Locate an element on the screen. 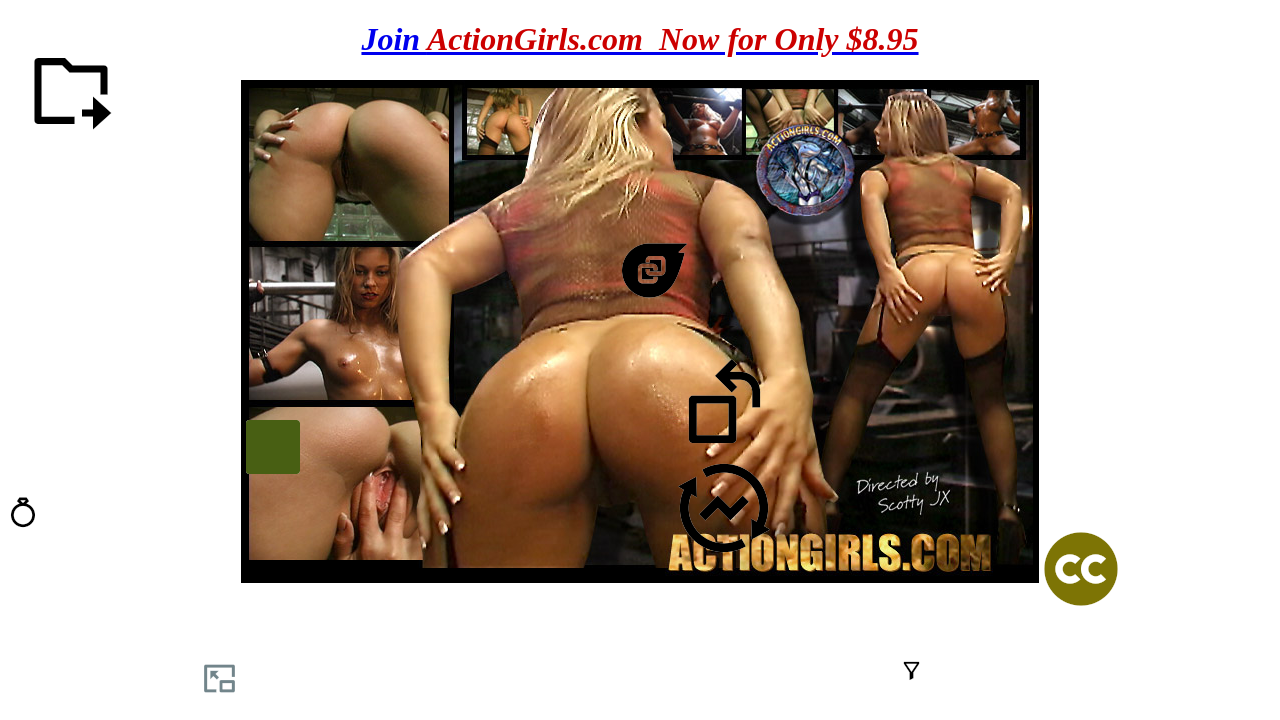 The width and height of the screenshot is (1280, 720). exit picture-in-picture mode is located at coordinates (219, 678).